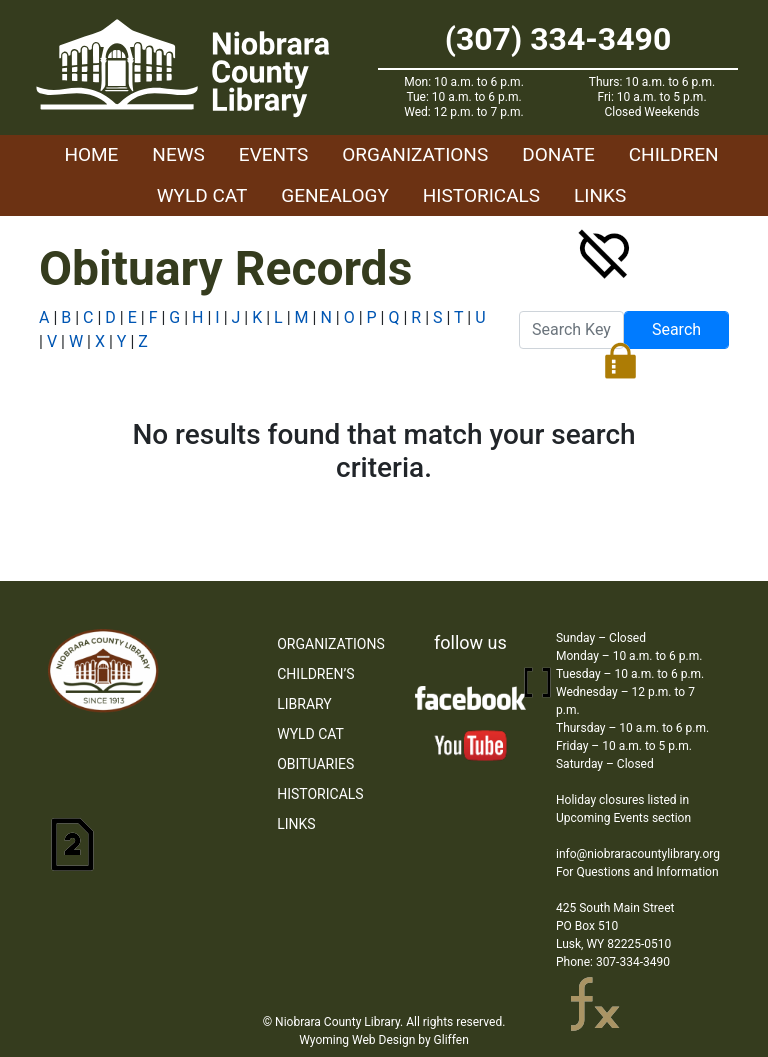 This screenshot has height=1057, width=768. Describe the element at coordinates (72, 844) in the screenshot. I see `indicates SIM card 2 is active` at that location.